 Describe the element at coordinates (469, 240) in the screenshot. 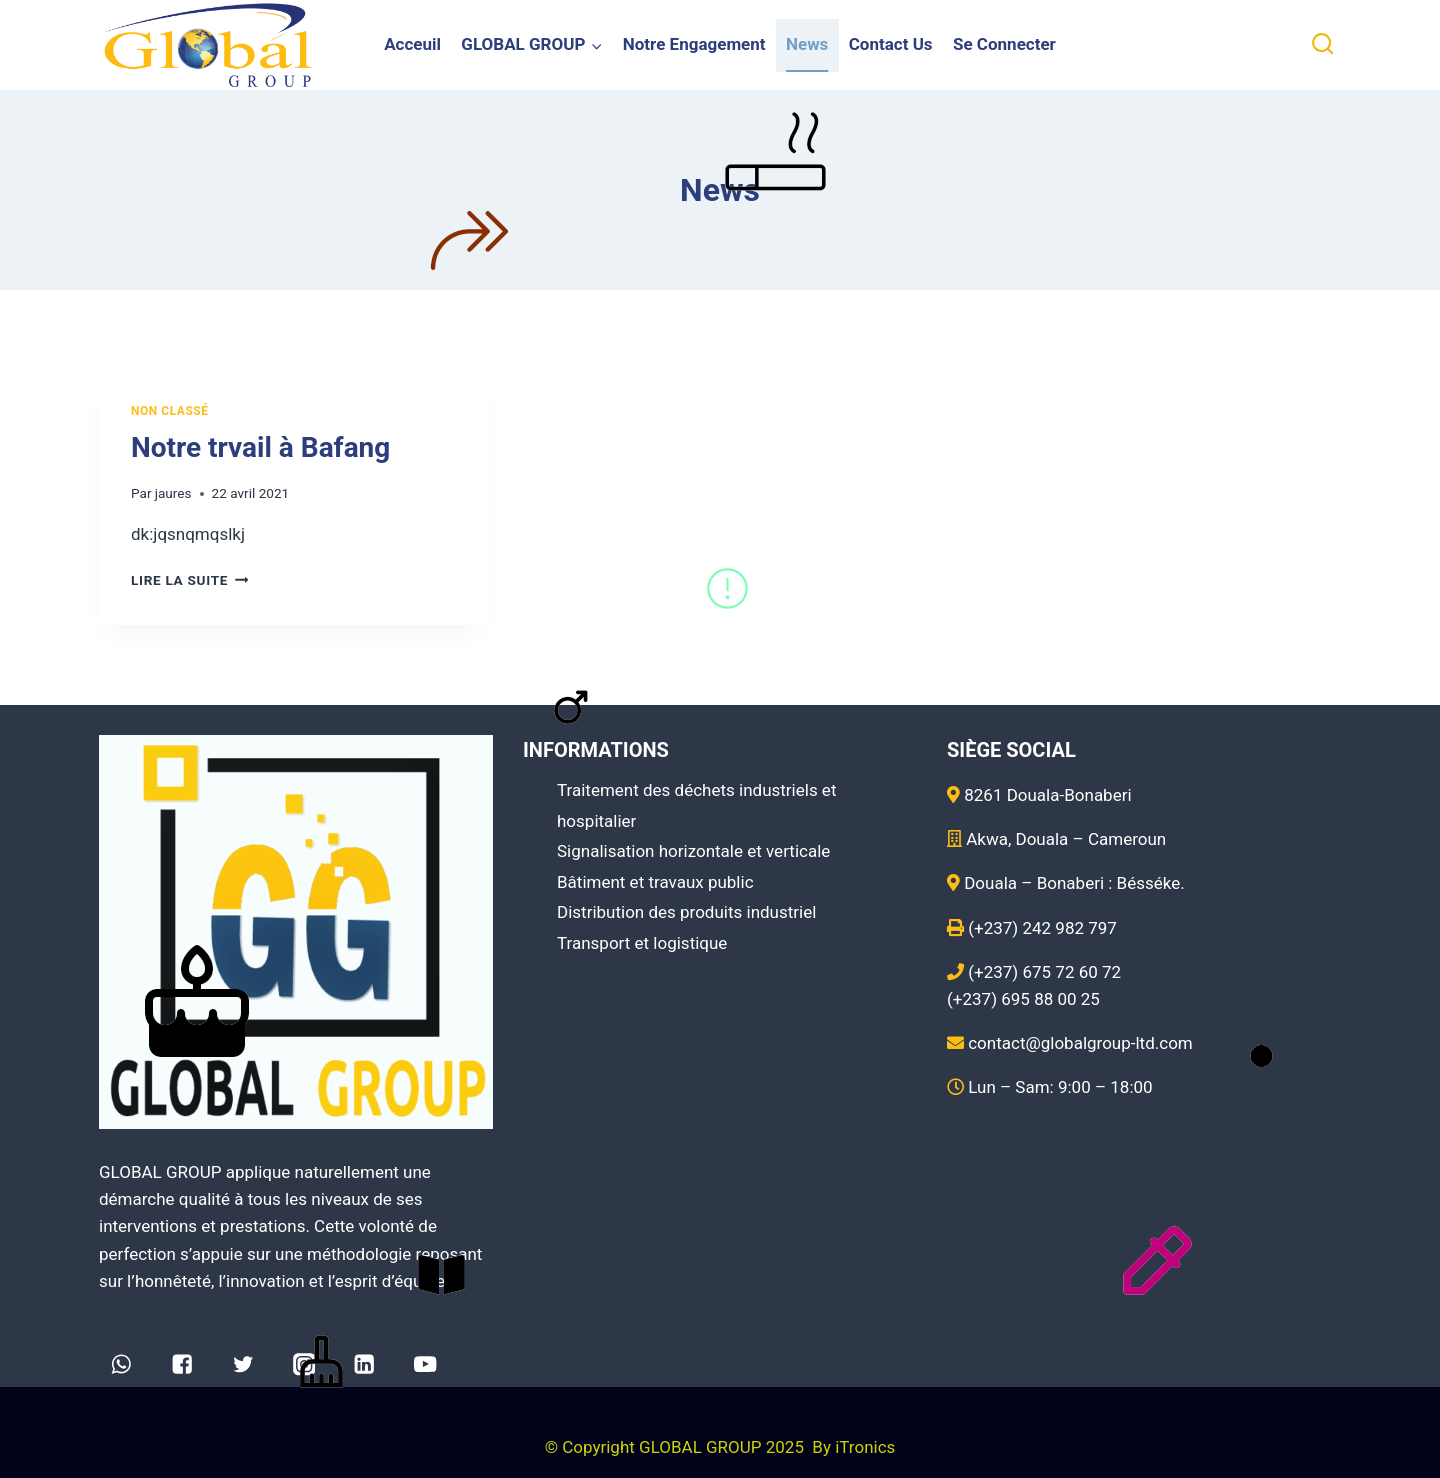

I see `forward or share content to another destination` at that location.